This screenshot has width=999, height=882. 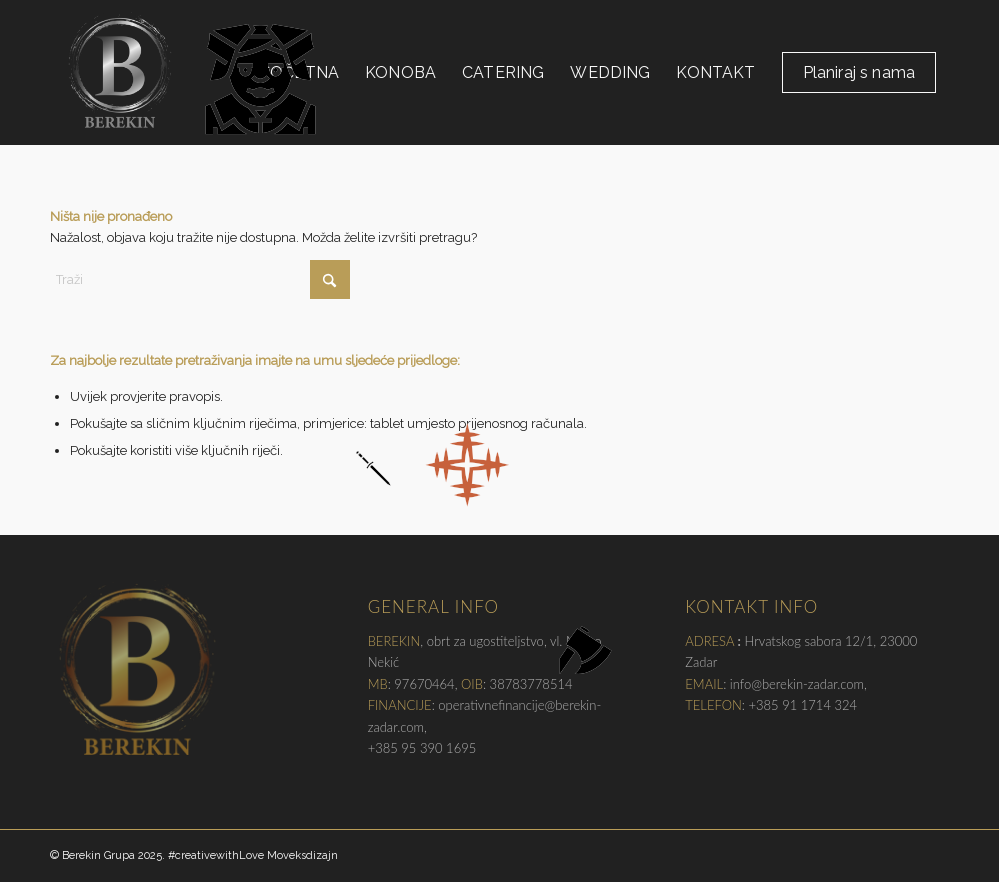 I want to click on equip axe tool or weapon, so click(x=586, y=652).